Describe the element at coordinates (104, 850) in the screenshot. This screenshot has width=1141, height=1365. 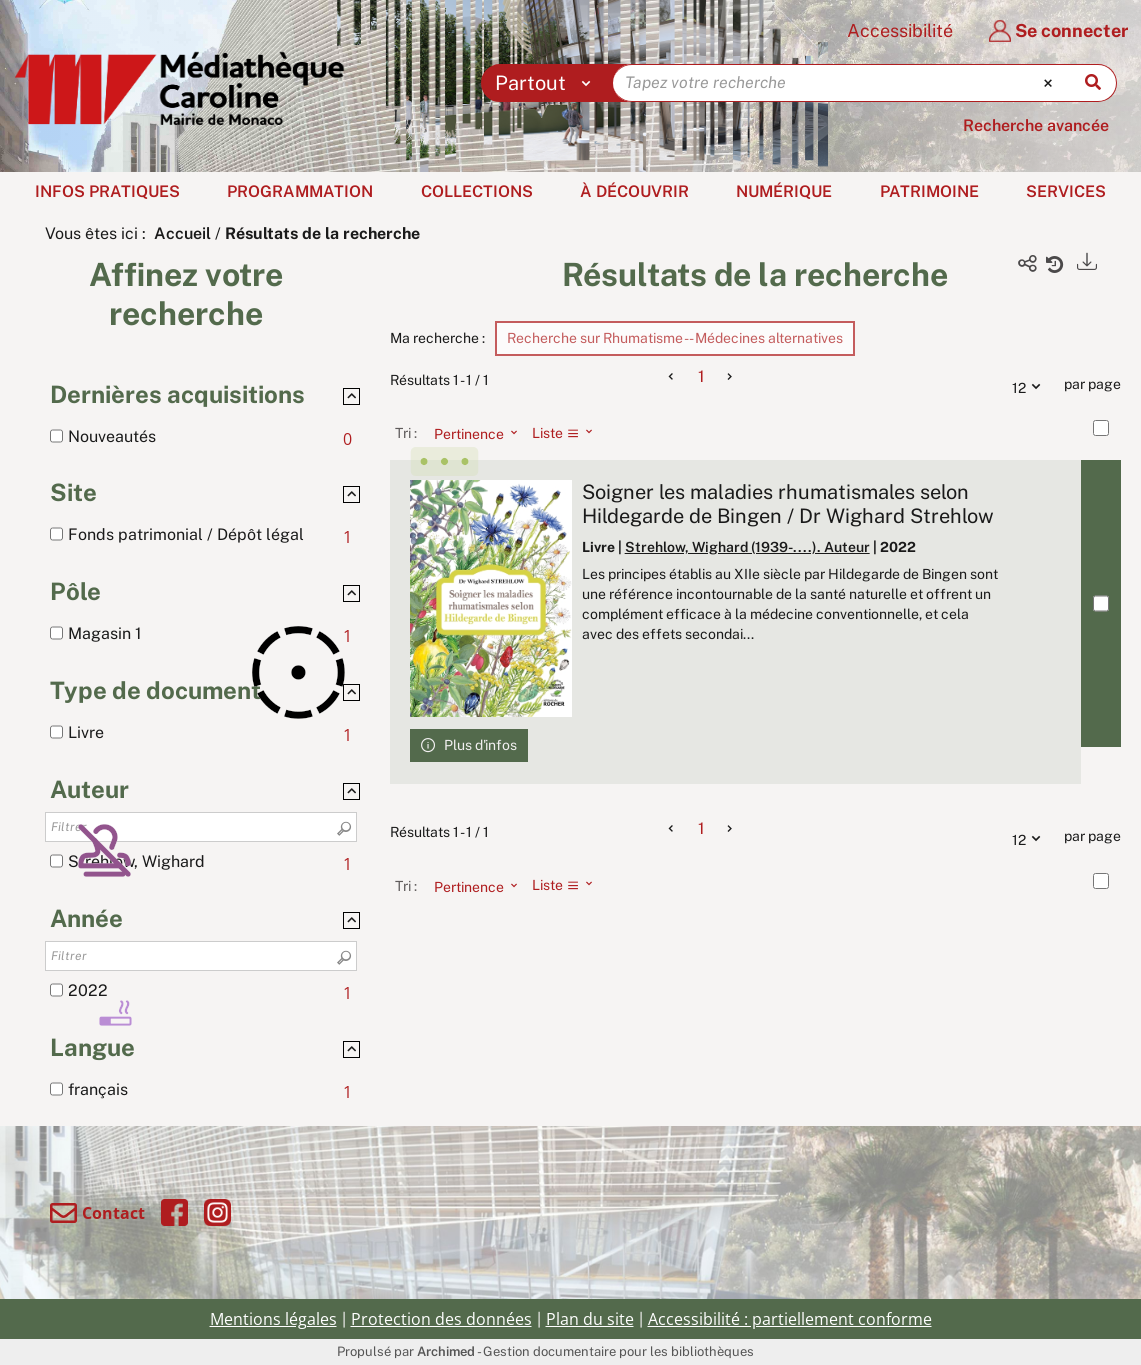
I see `approval or stamping feature disabled` at that location.